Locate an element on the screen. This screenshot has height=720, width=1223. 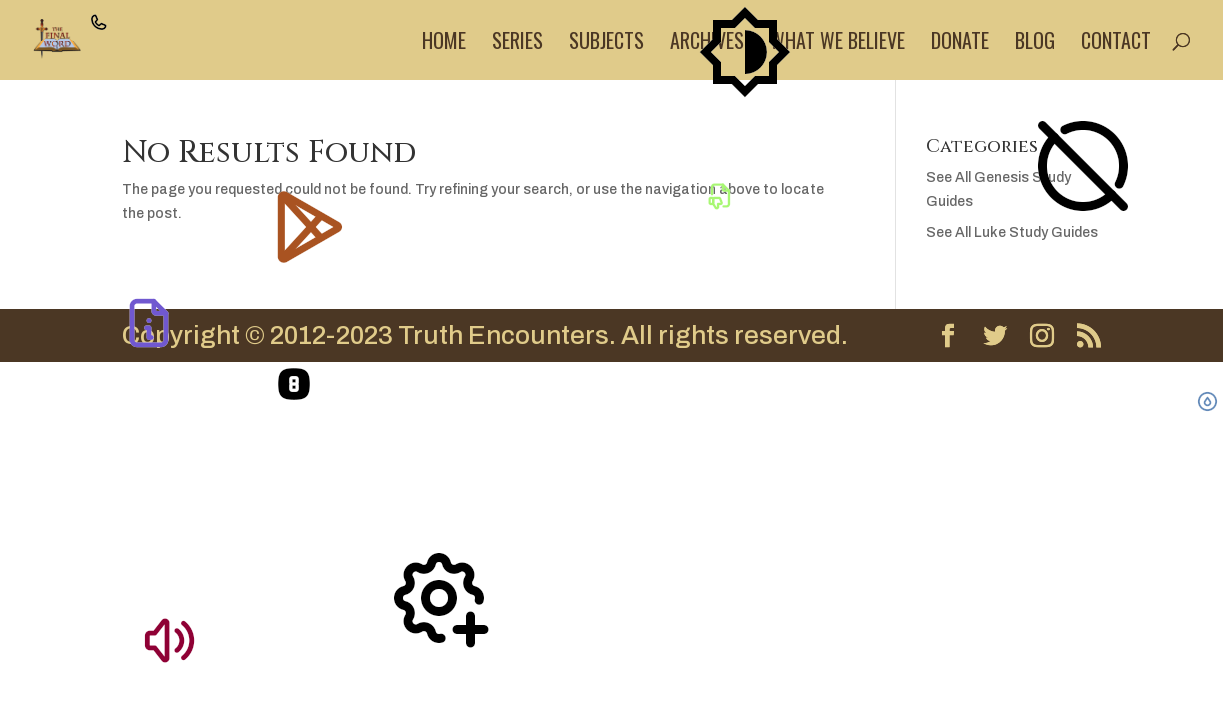
adjust audio volume settings is located at coordinates (169, 640).